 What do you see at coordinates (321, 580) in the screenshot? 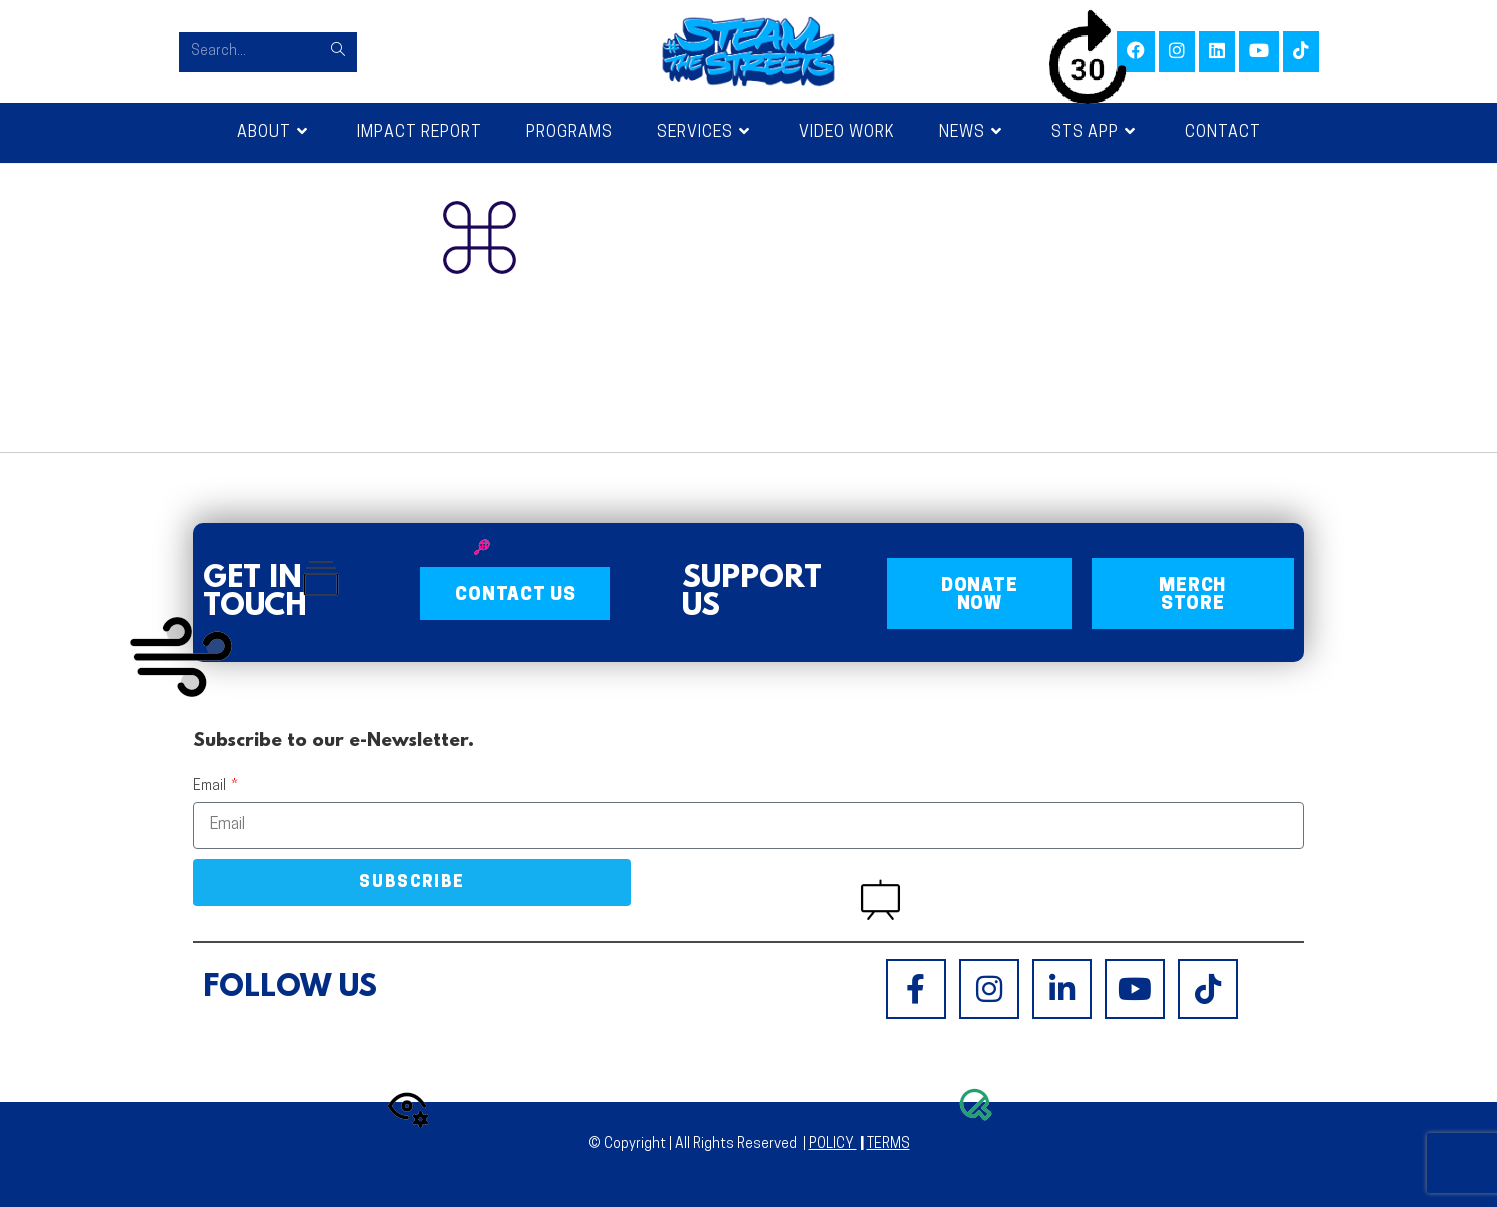
I see `view stacked cards or layers` at bounding box center [321, 580].